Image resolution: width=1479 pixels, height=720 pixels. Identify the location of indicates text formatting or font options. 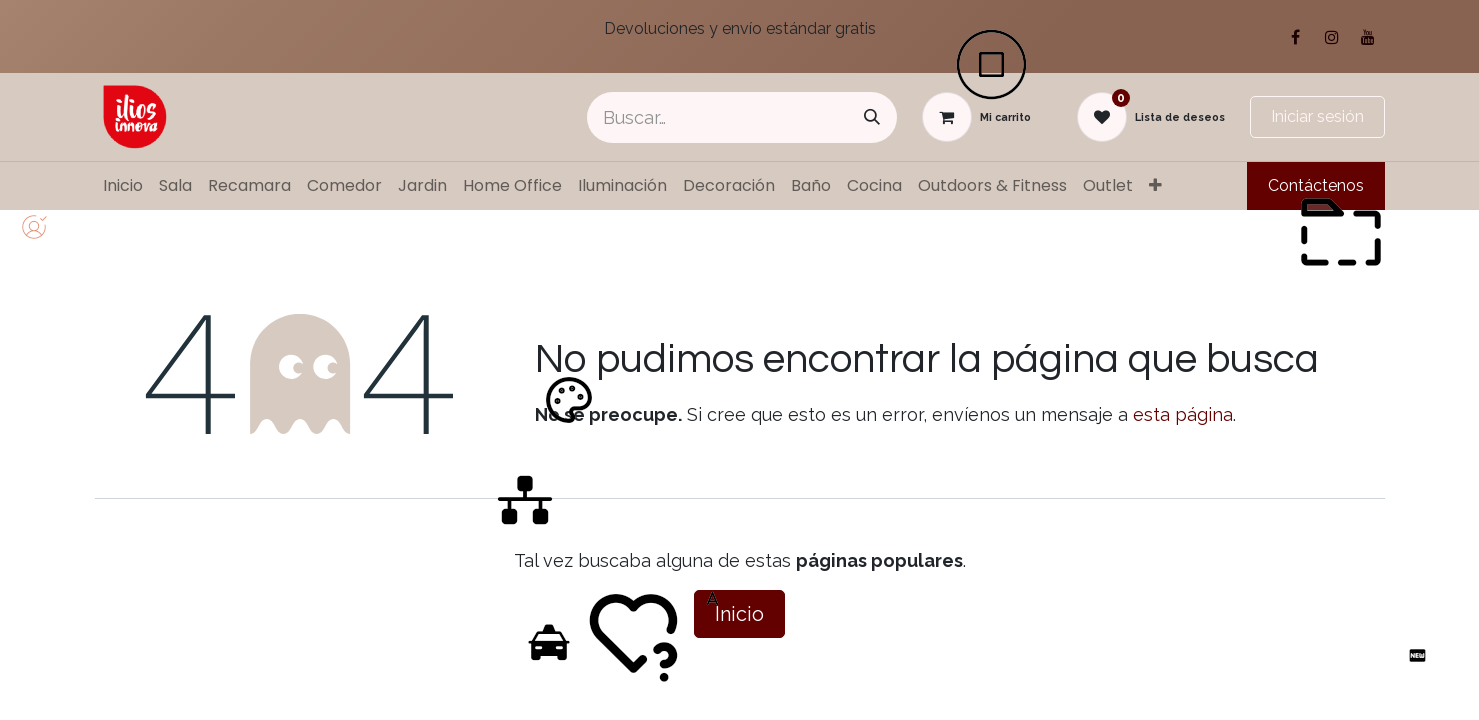
(712, 598).